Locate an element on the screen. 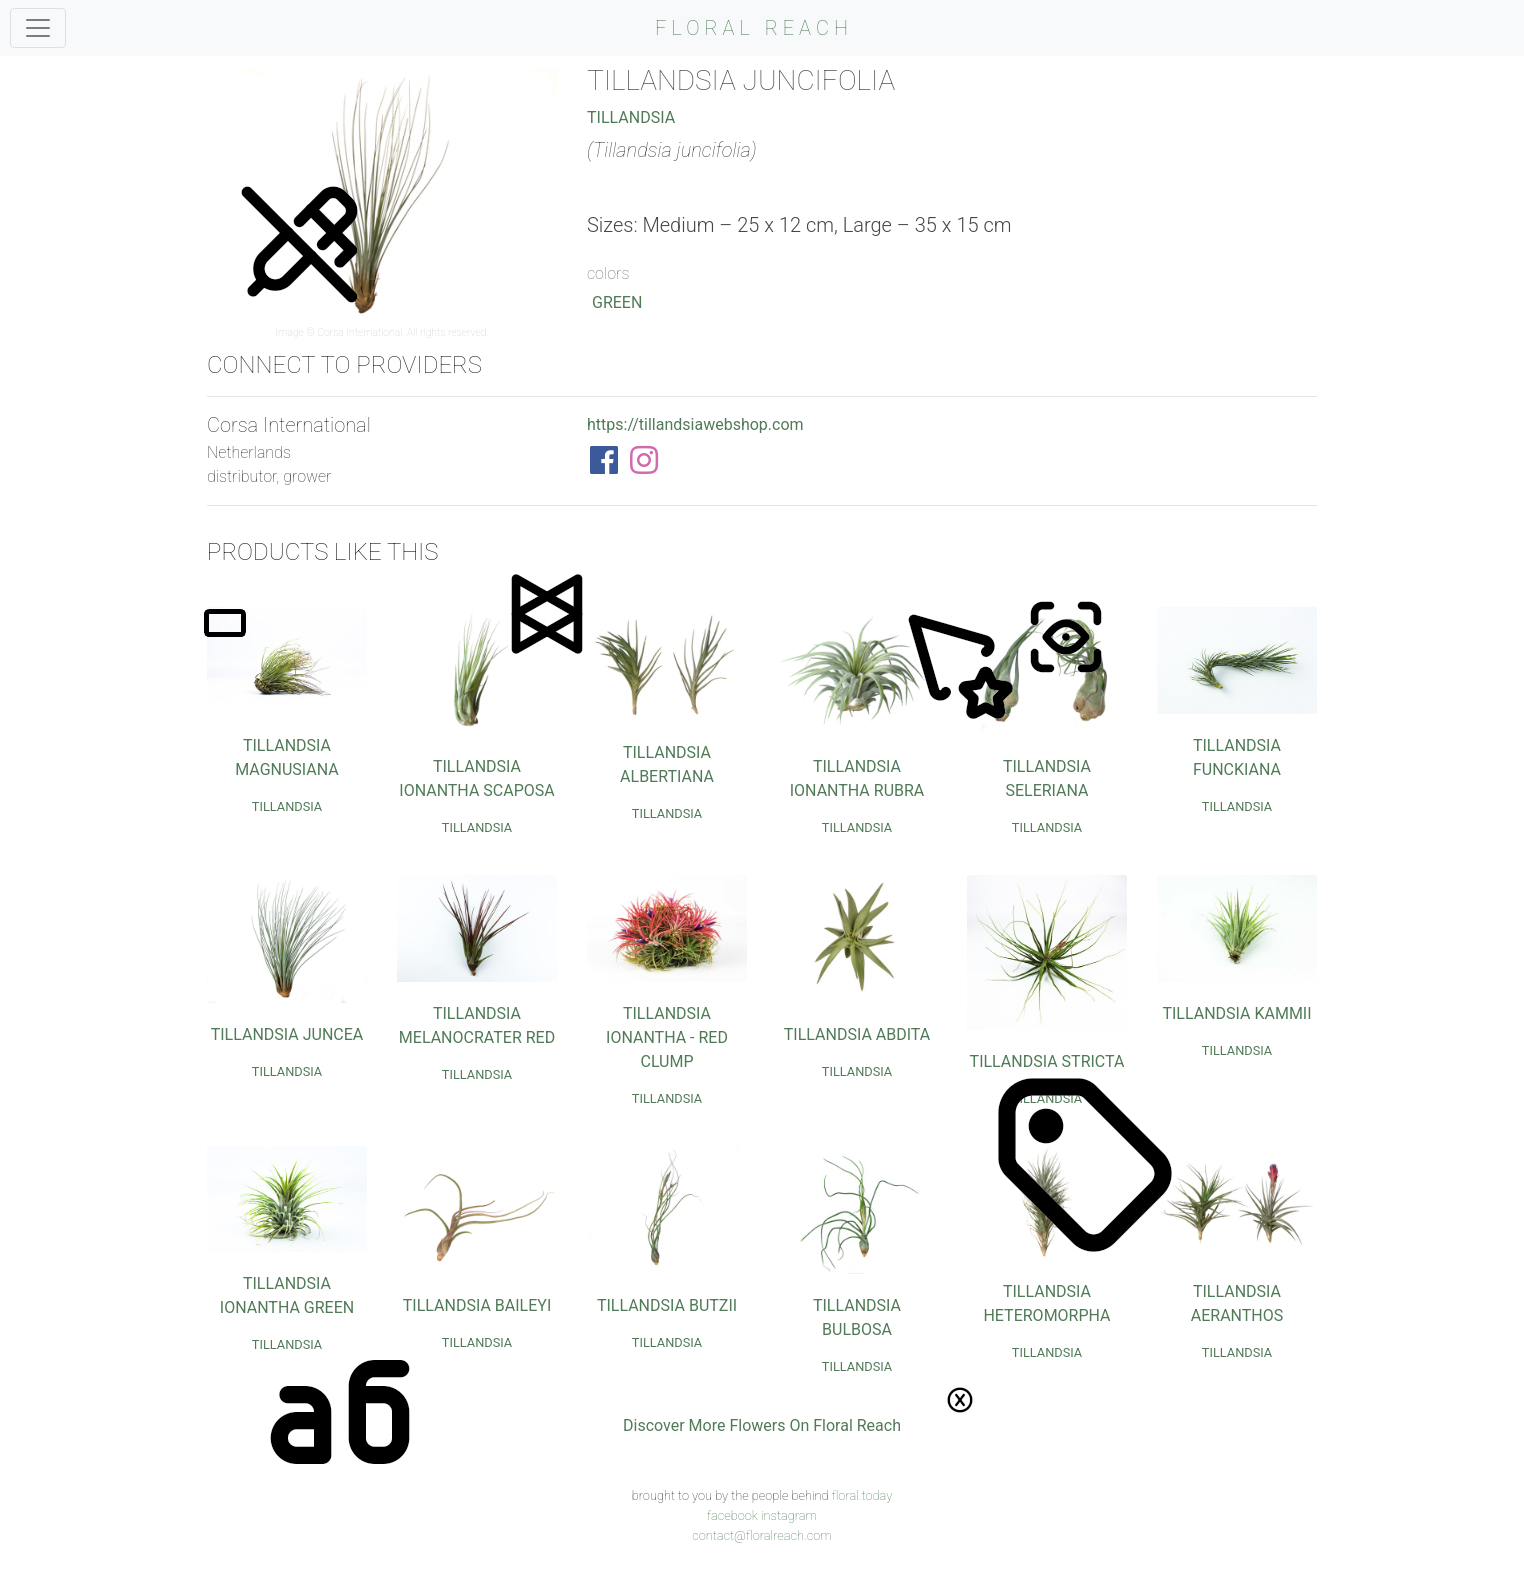 Image resolution: width=1524 pixels, height=1594 pixels. crop image to 16:9 aspect ratio is located at coordinates (225, 623).